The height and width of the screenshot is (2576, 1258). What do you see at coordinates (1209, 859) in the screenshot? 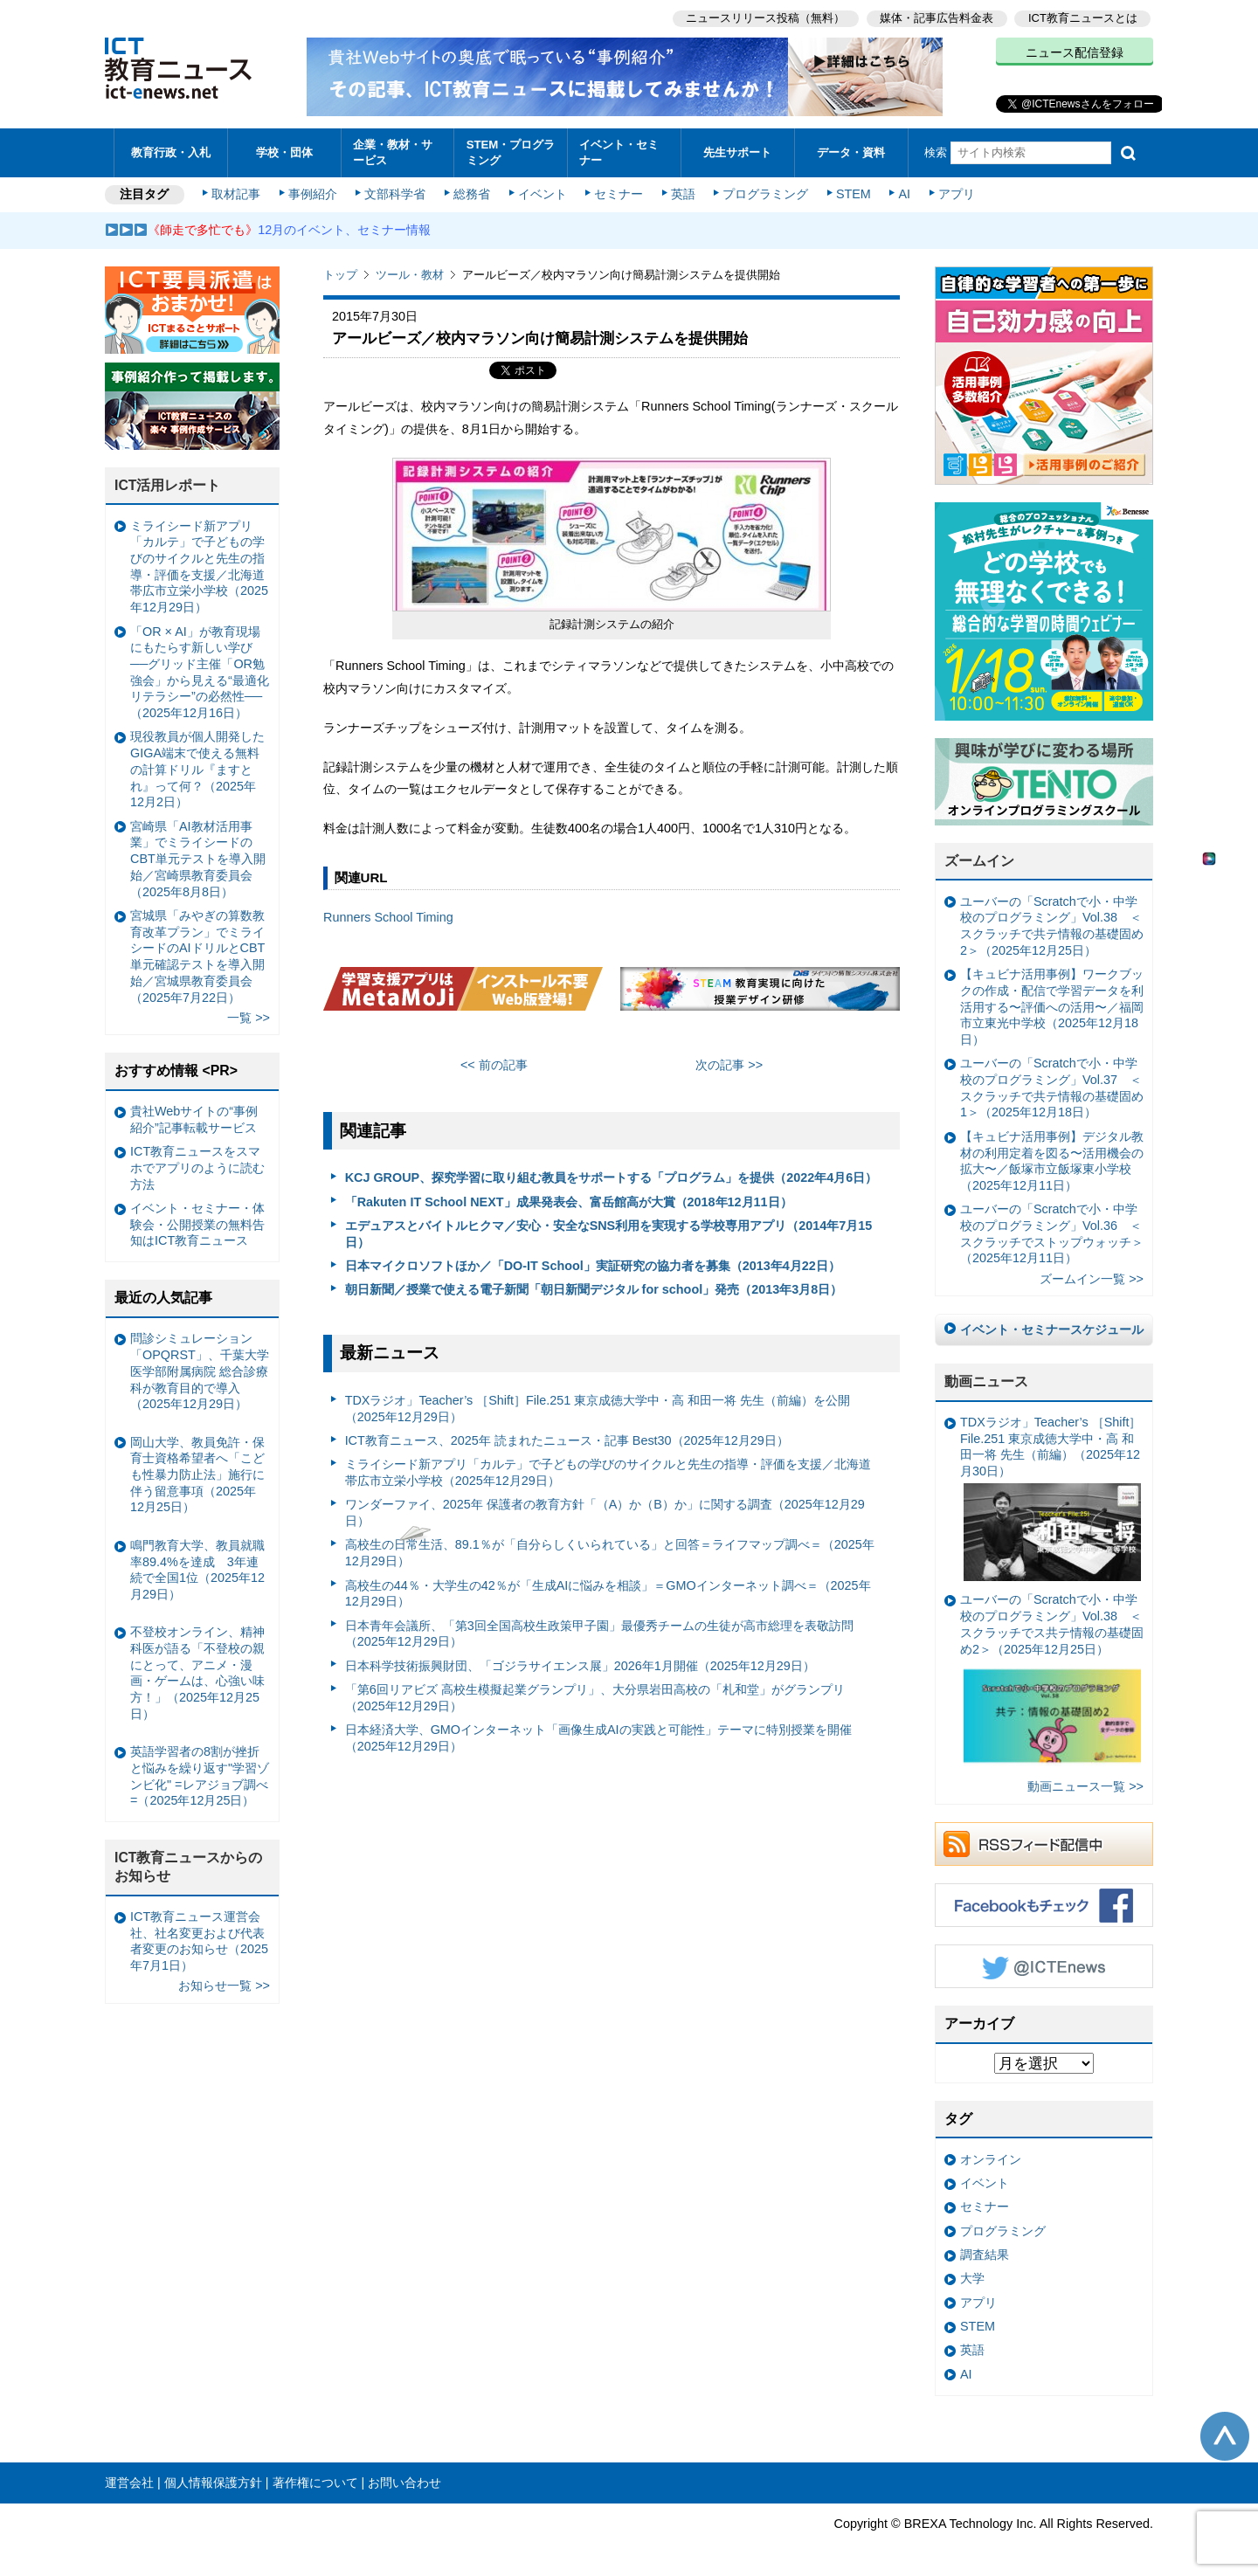
I see `activate Siri voice assistant` at bounding box center [1209, 859].